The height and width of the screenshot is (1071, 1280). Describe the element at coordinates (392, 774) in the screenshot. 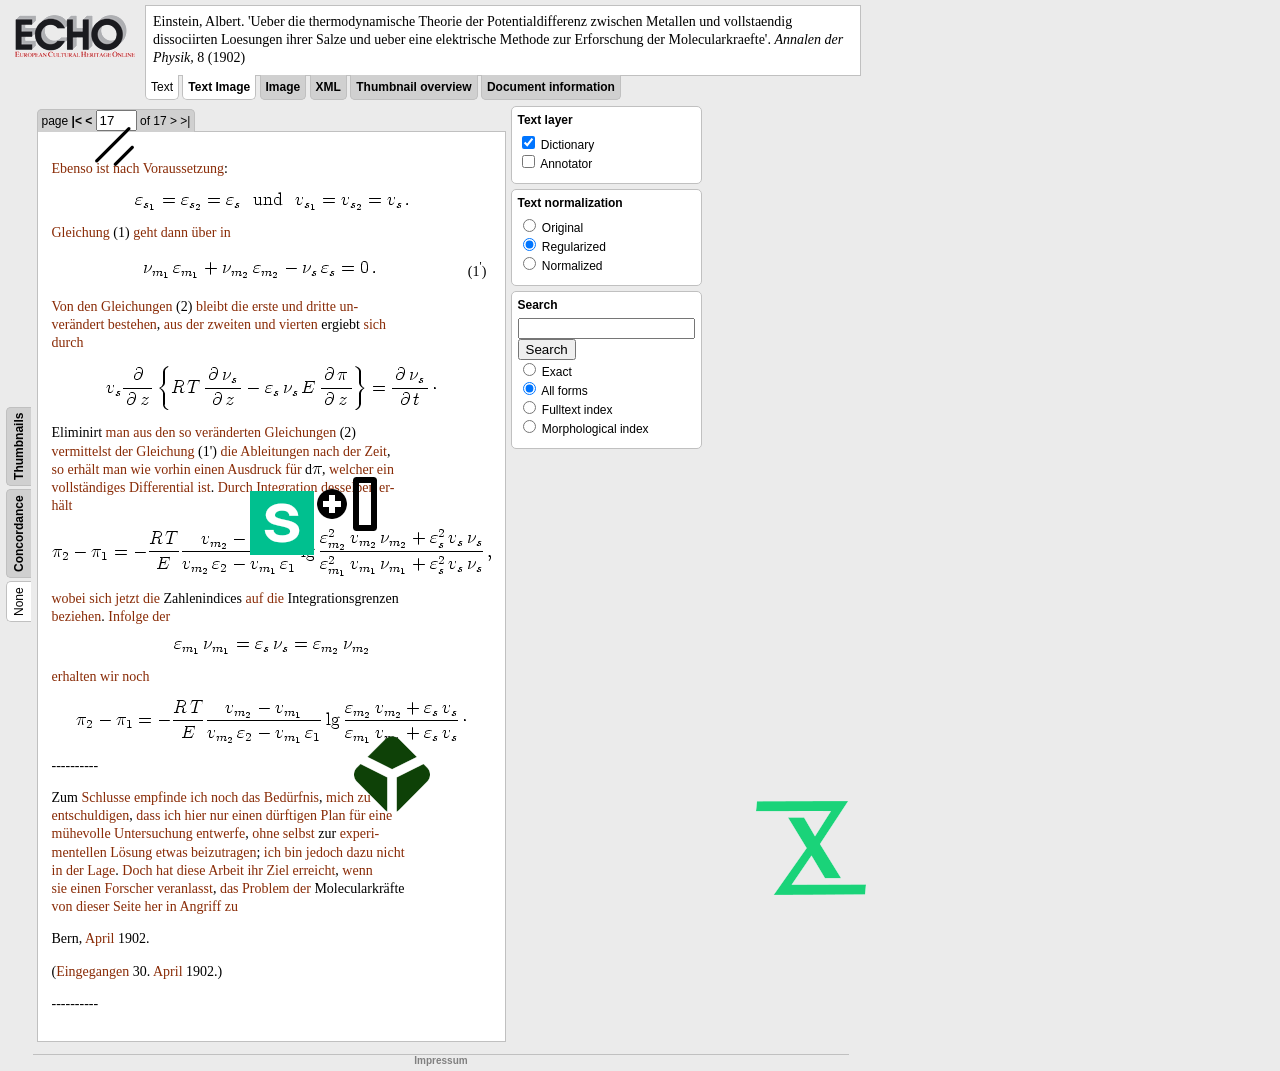

I see `blockchain.com logo` at that location.